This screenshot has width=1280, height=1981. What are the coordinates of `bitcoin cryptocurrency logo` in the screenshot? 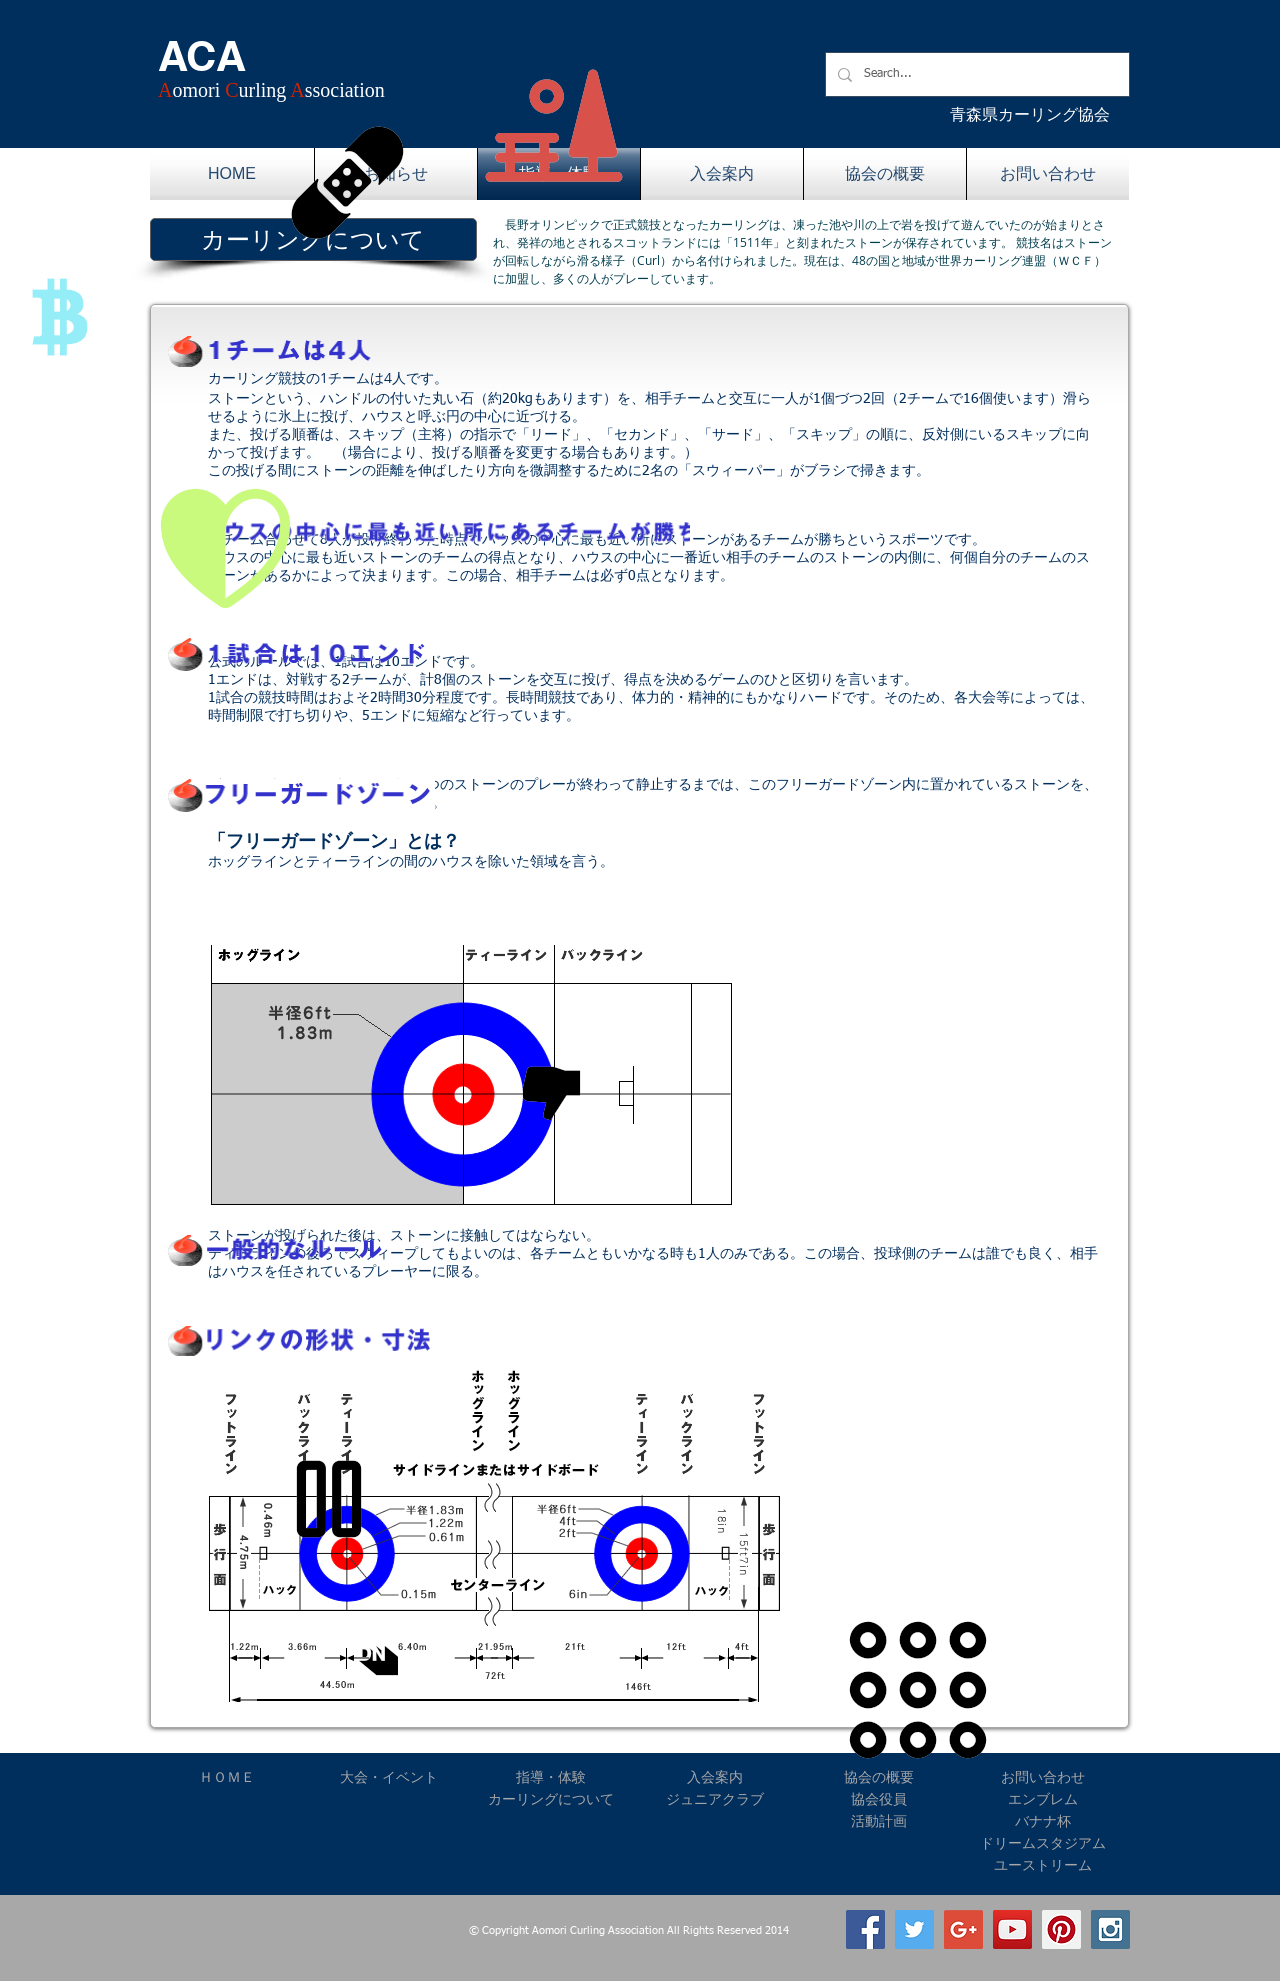 It's located at (60, 317).